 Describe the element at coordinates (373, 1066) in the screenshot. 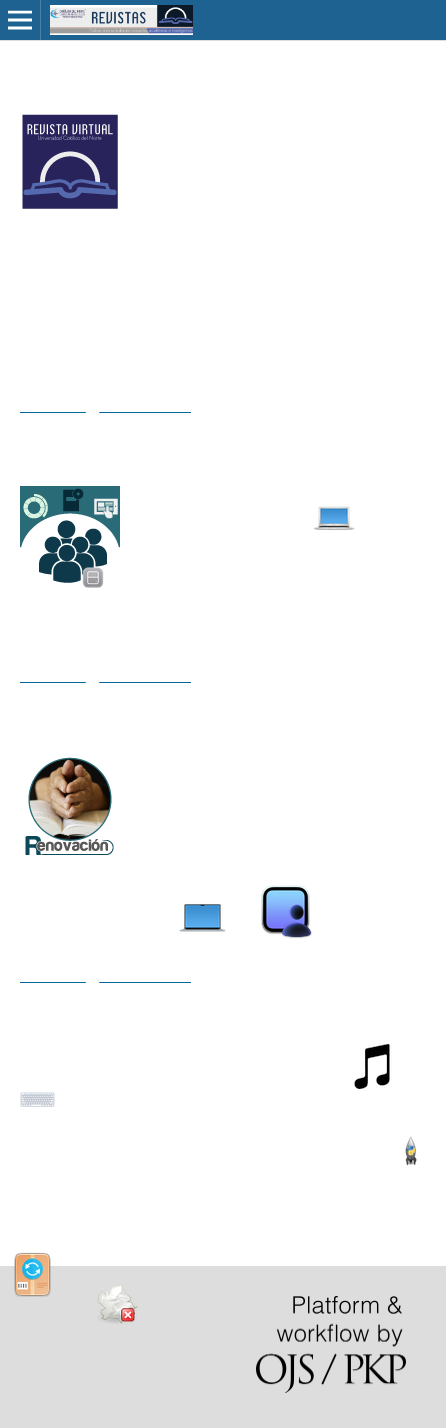

I see `access your music folder in the sidebar` at that location.